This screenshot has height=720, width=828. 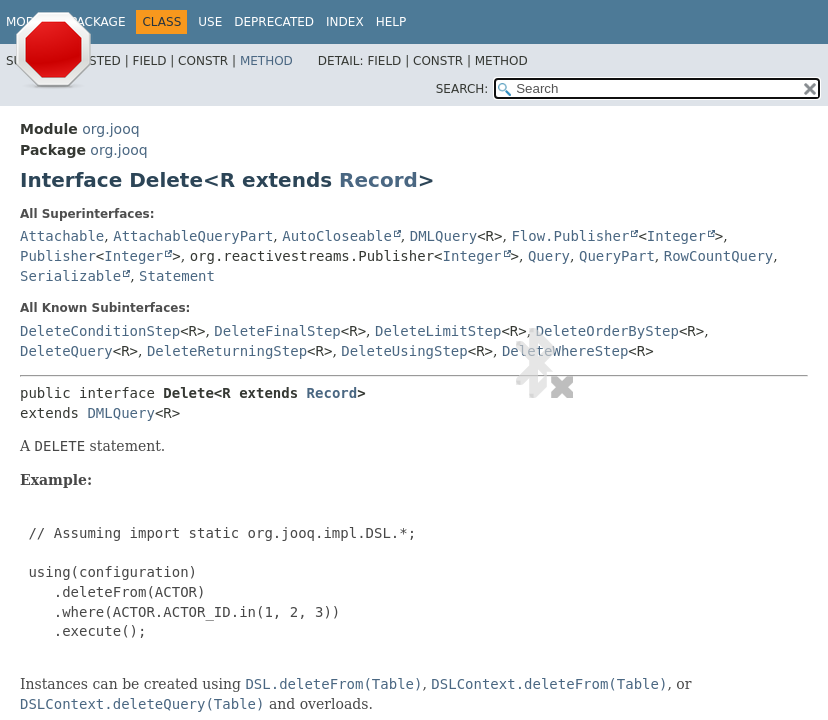 I want to click on bluetooth is currently disabled, so click(x=538, y=363).